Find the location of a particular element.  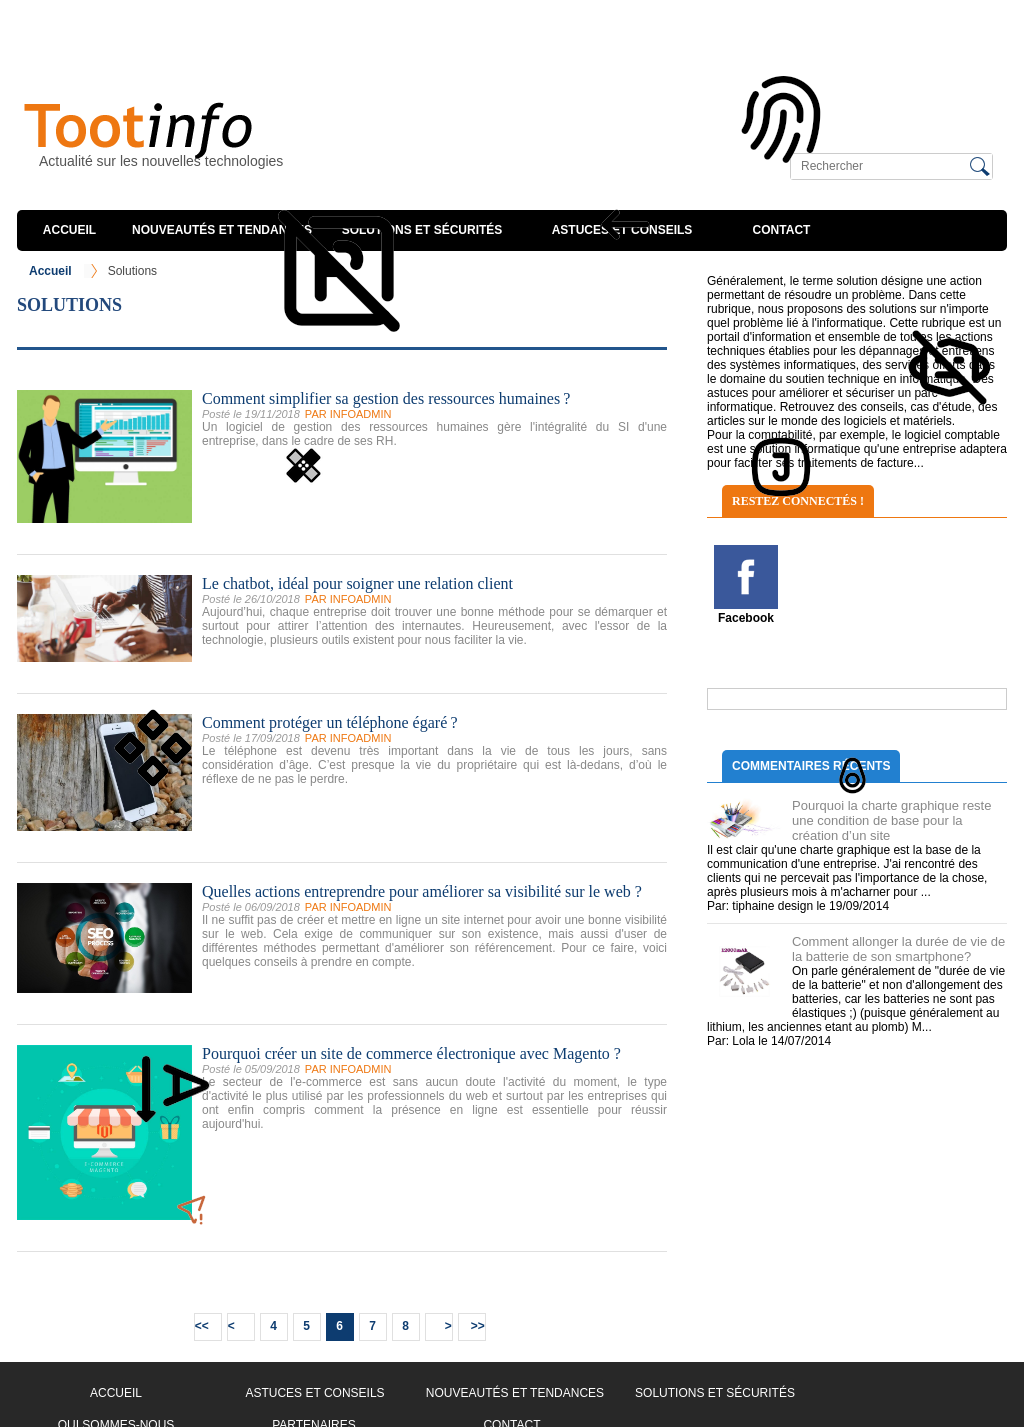

apply healing or repair tool to image is located at coordinates (303, 465).